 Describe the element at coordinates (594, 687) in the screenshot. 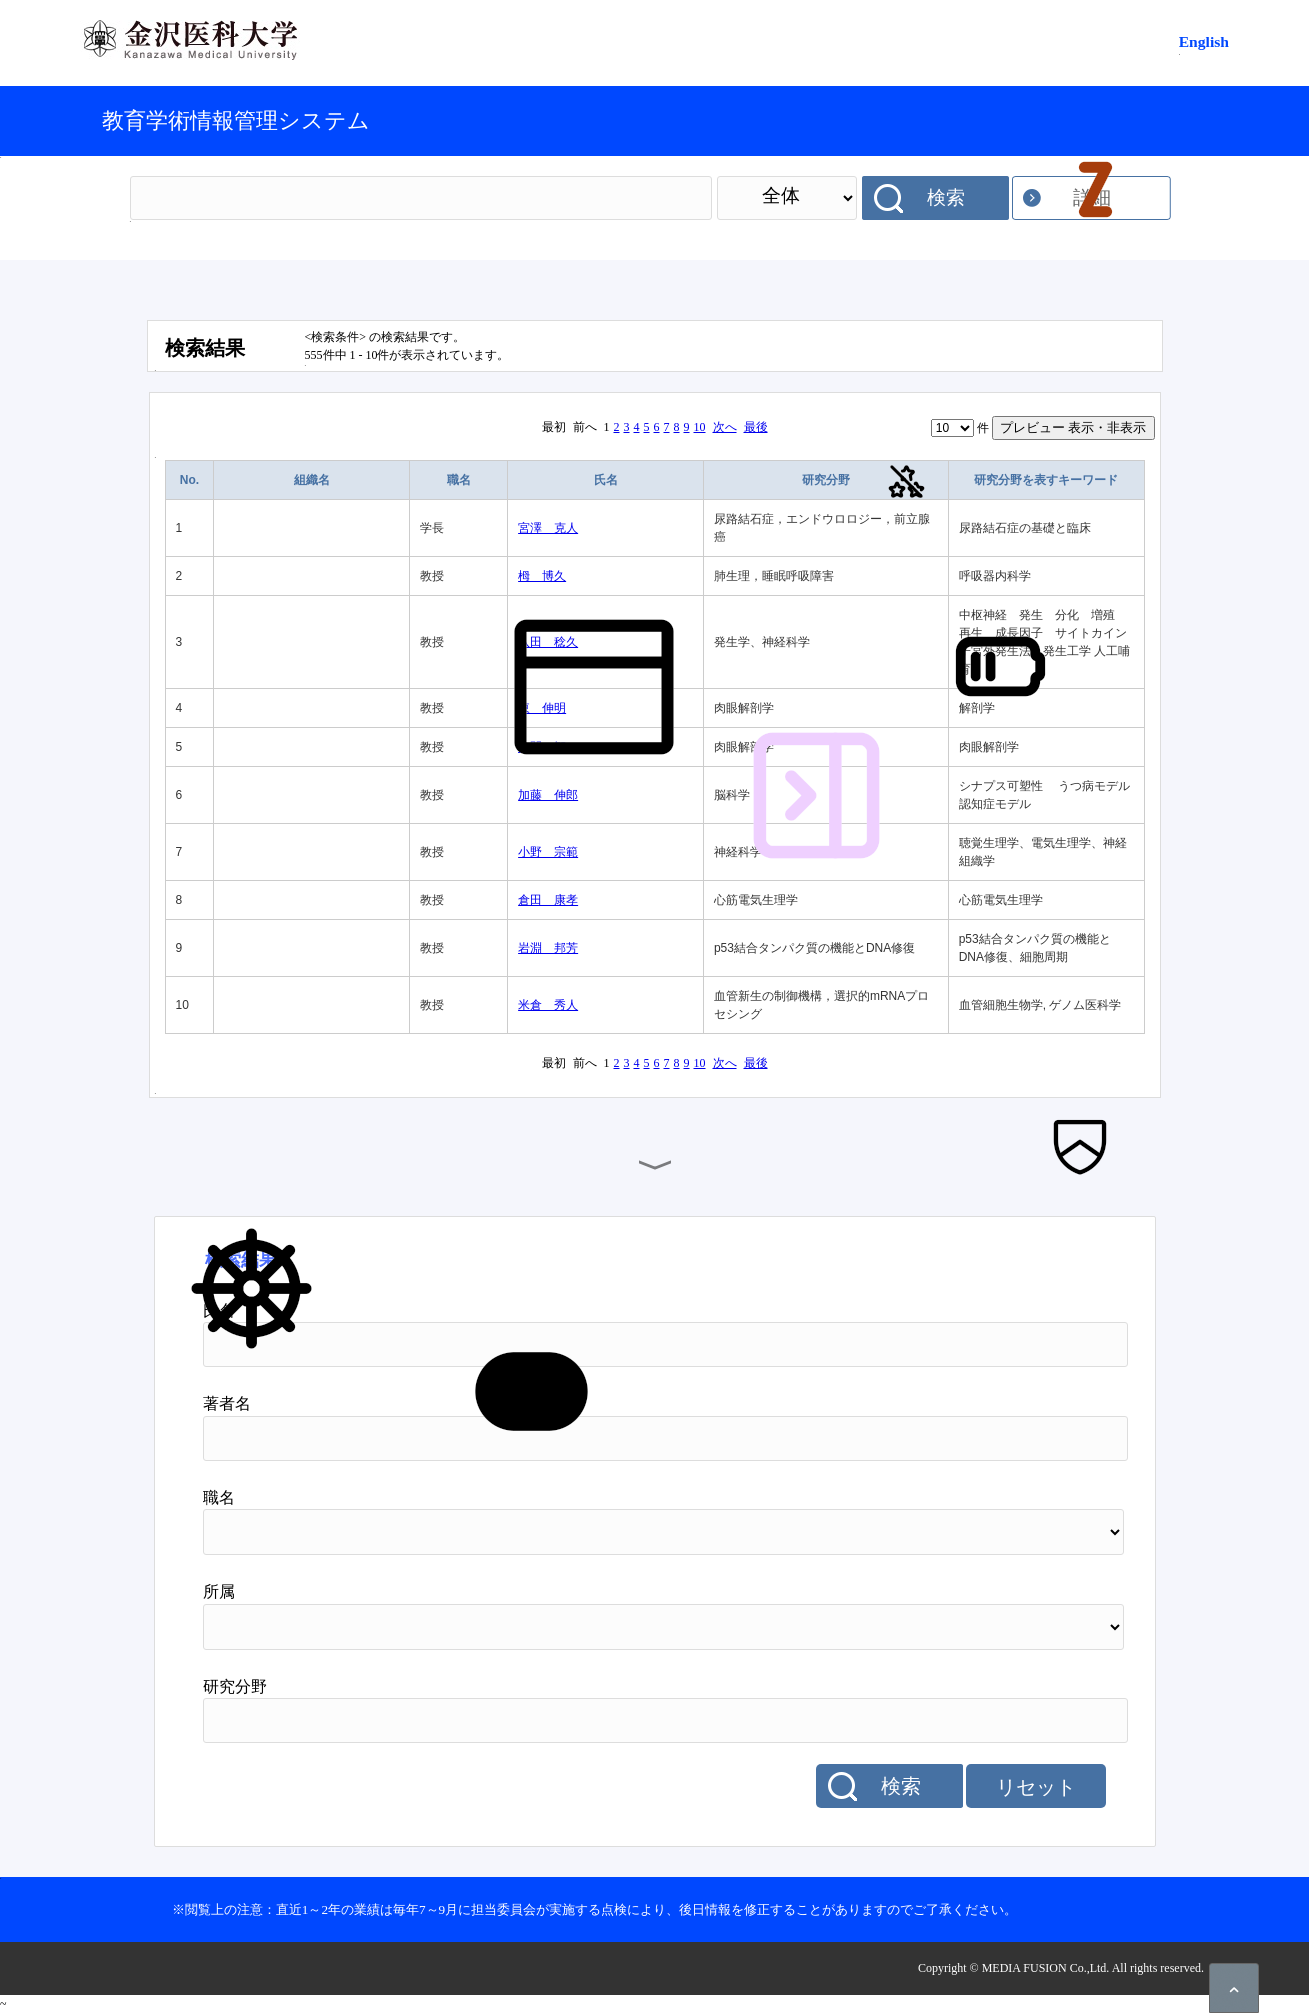

I see `open web browser` at that location.